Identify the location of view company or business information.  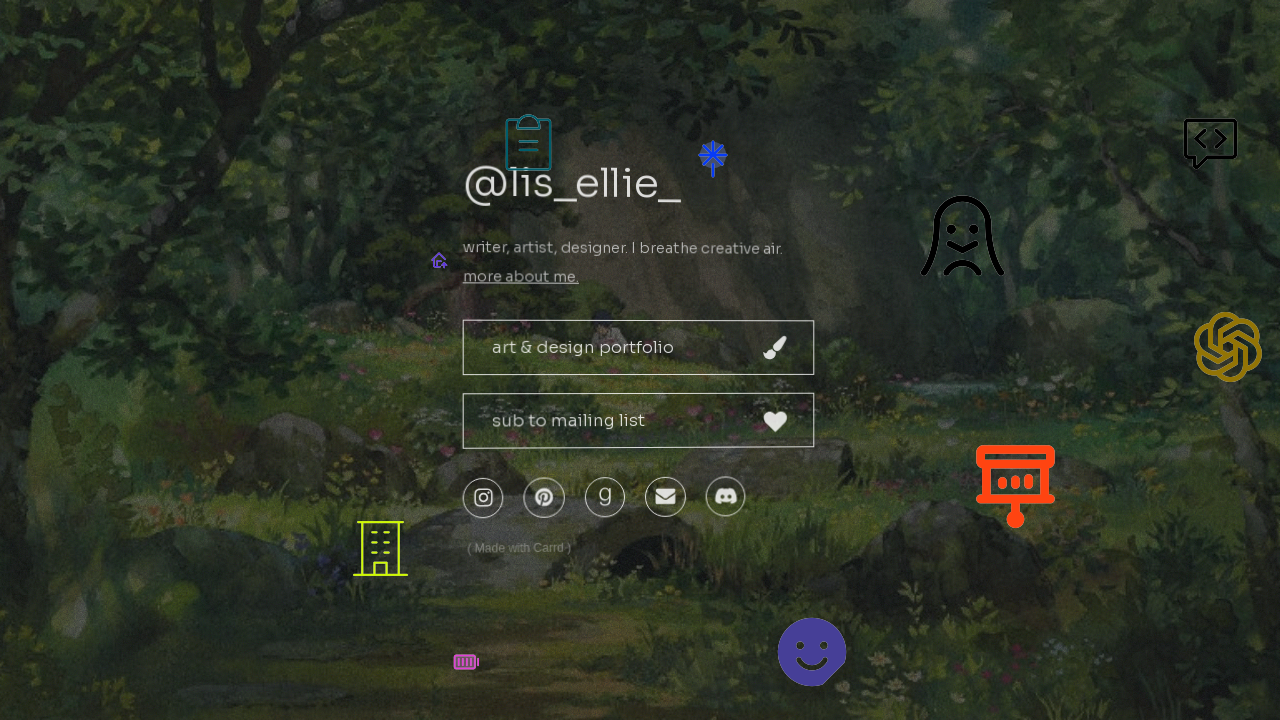
(380, 548).